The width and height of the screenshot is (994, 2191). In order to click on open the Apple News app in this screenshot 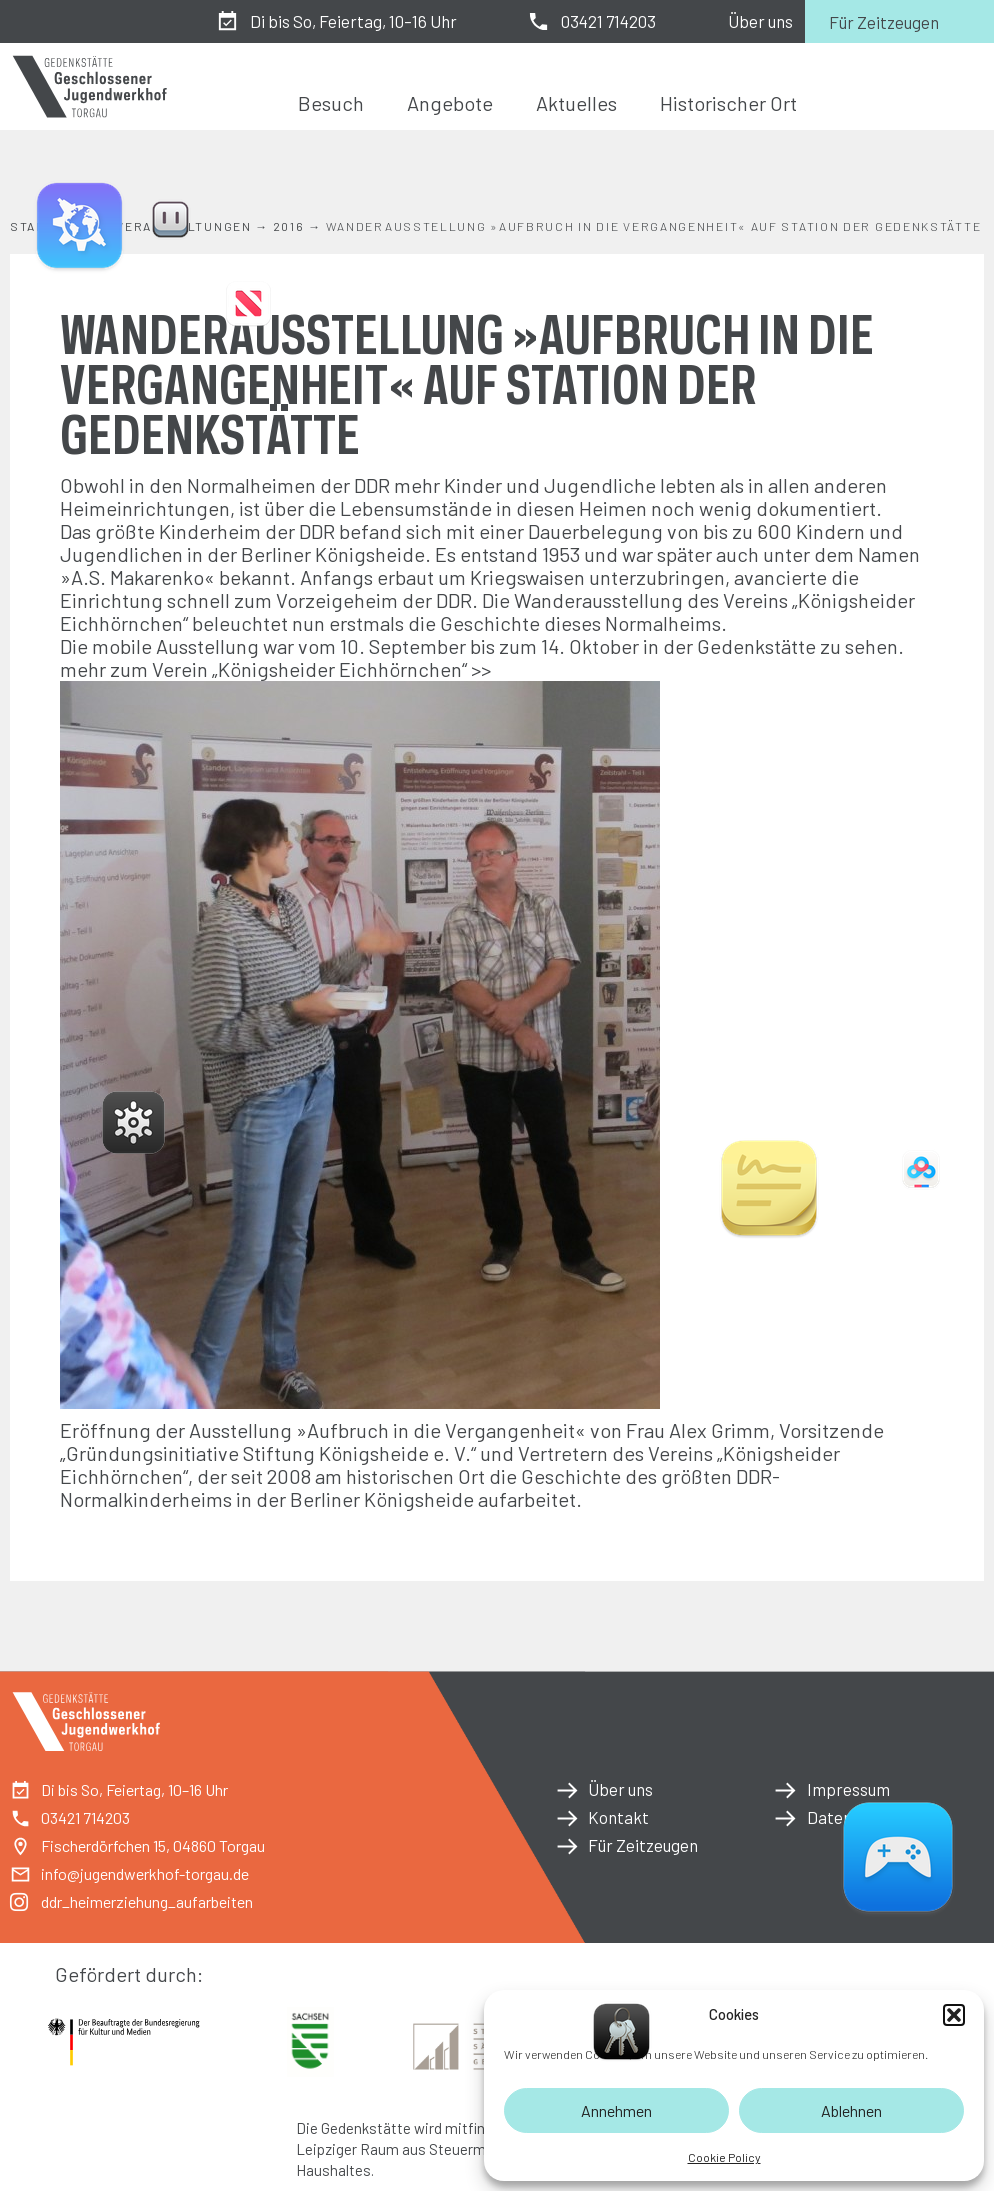, I will do `click(248, 303)`.